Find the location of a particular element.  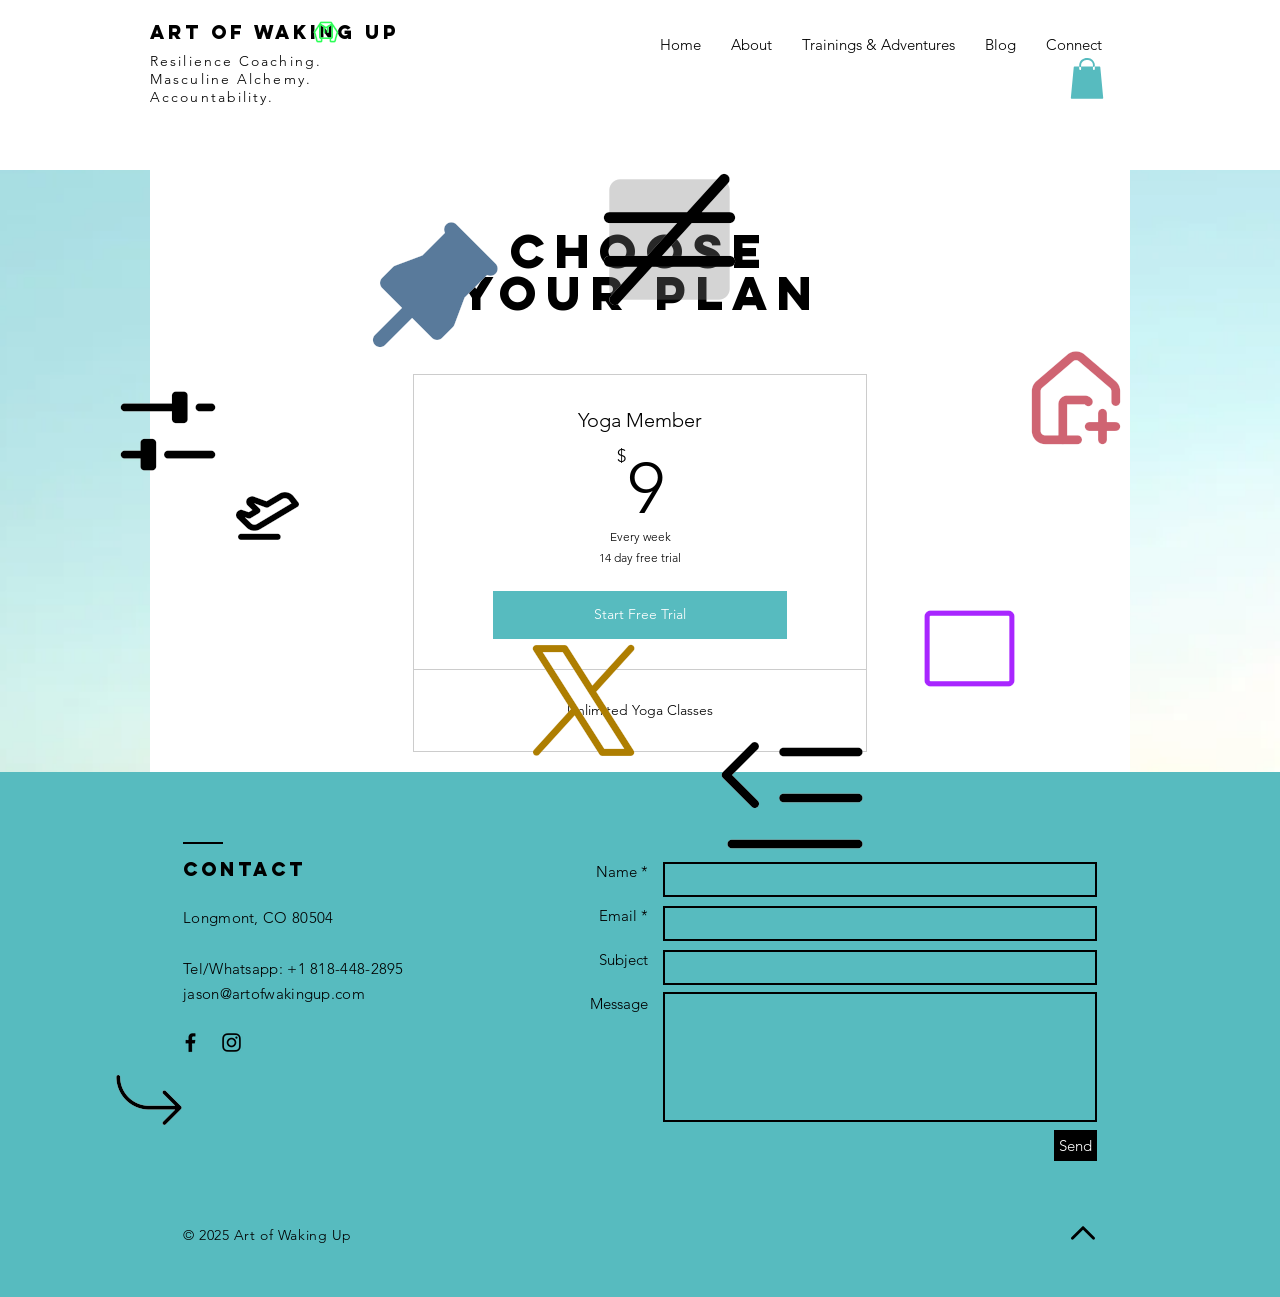

adjust settings or preferences is located at coordinates (168, 431).